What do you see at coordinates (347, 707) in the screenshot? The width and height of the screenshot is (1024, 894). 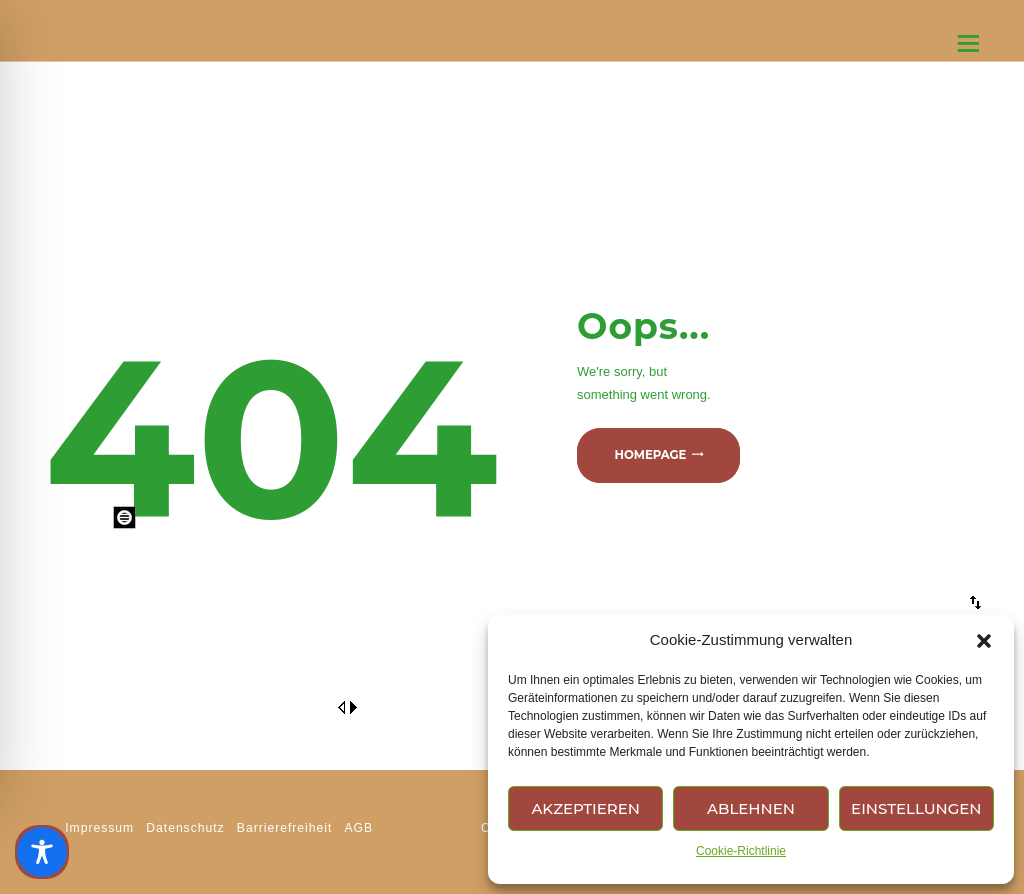 I see `switch to the left panel or view` at bounding box center [347, 707].